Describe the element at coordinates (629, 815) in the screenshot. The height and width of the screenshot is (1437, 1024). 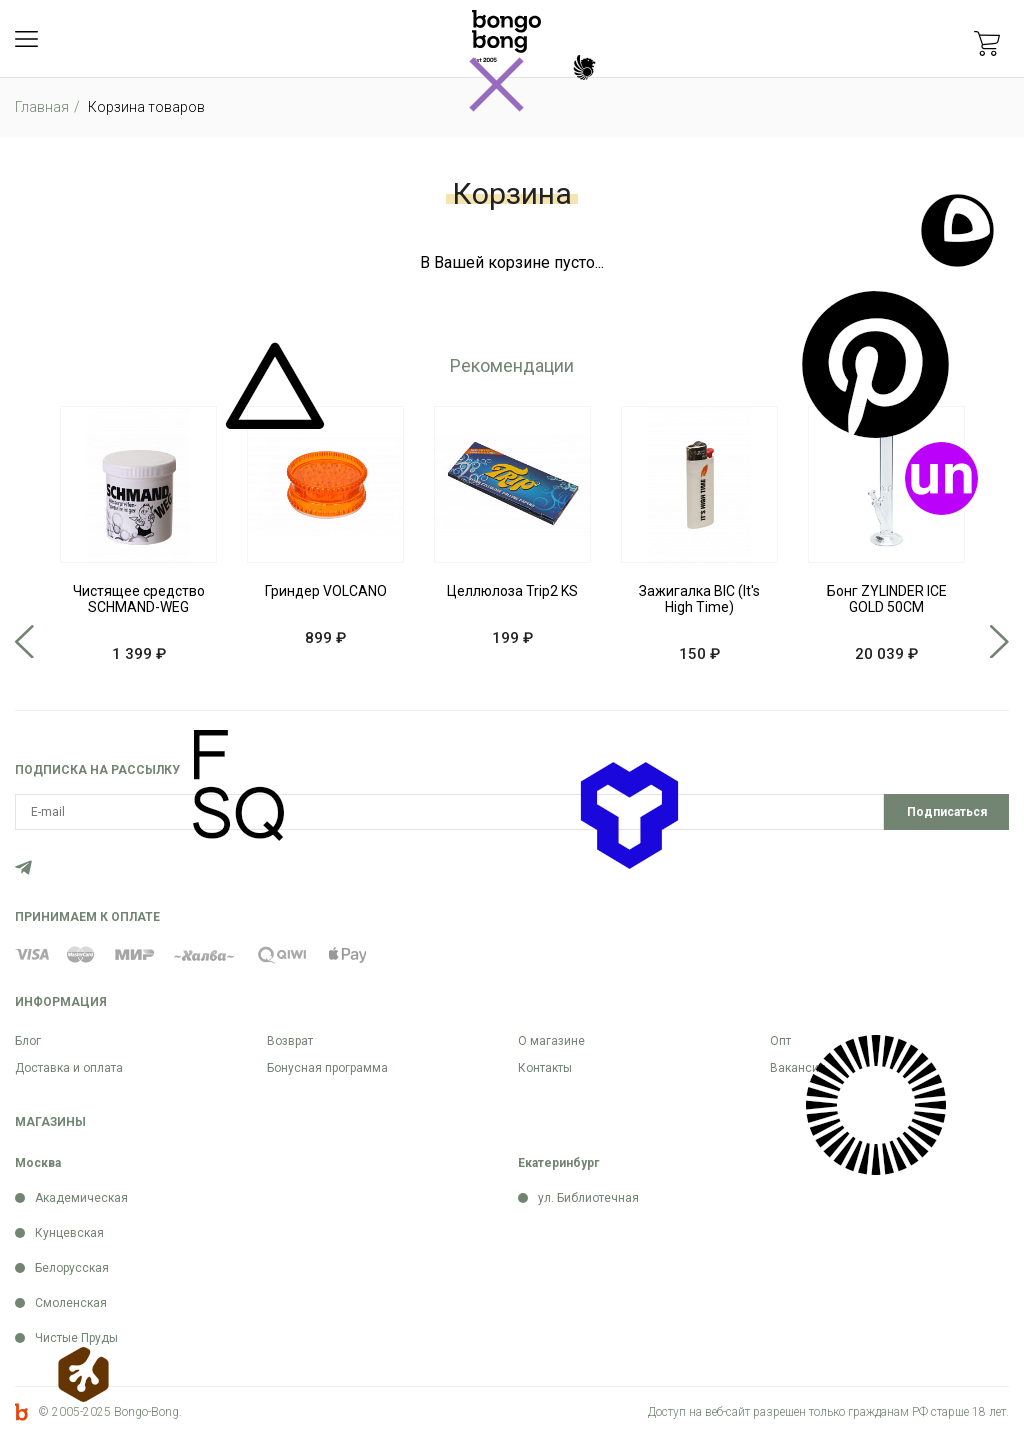
I see `youhodler app or service logo` at that location.